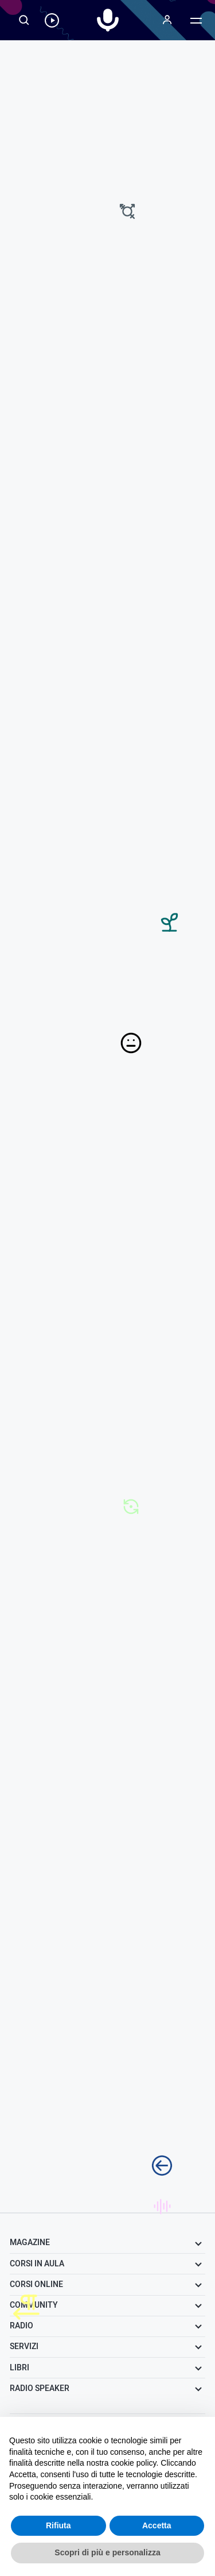  Describe the element at coordinates (169, 922) in the screenshot. I see `indicates growth or progress` at that location.